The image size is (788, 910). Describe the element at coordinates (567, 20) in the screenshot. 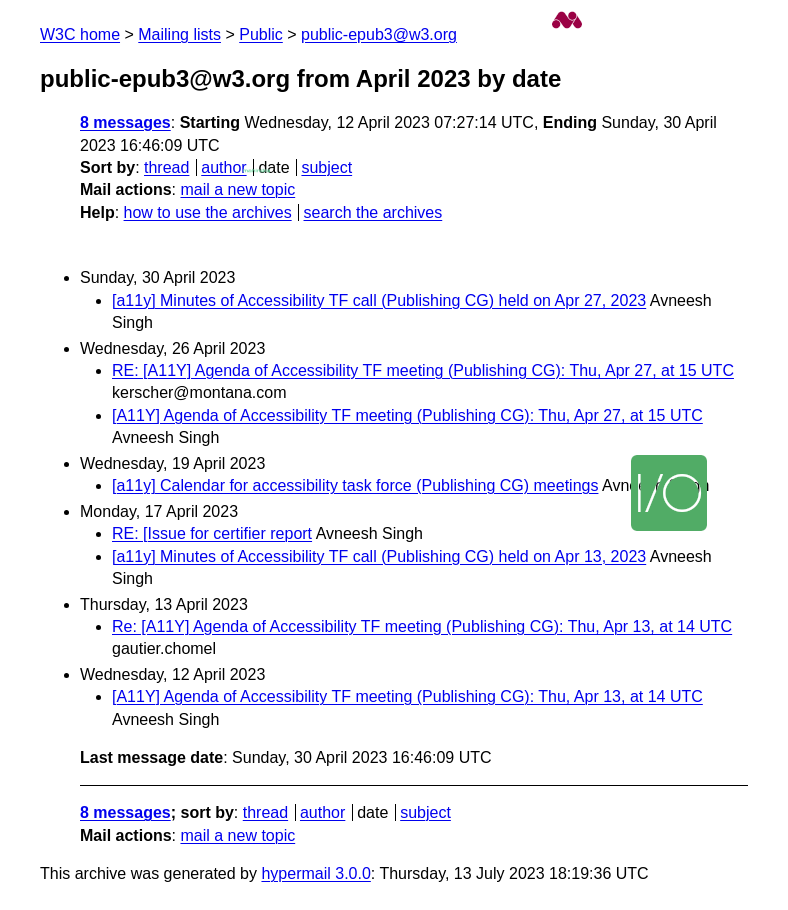

I see `open matomo analytics dashboard` at that location.